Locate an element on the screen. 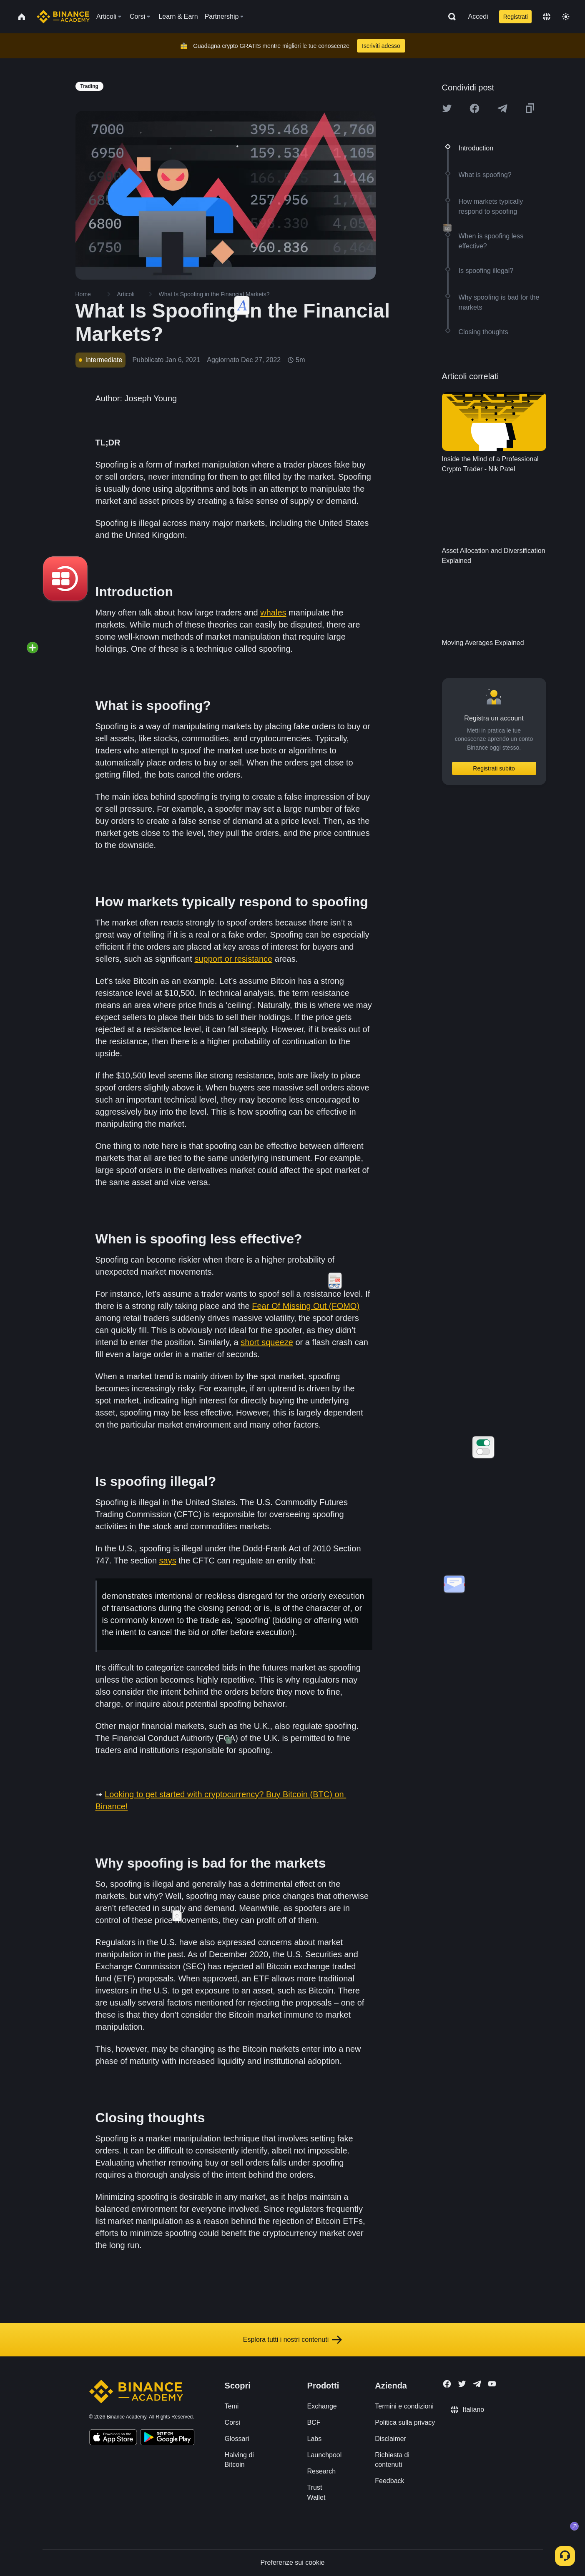 Image resolution: width=585 pixels, height=2576 pixels. open gnome tweaks to customize desktop settings is located at coordinates (483, 1447).